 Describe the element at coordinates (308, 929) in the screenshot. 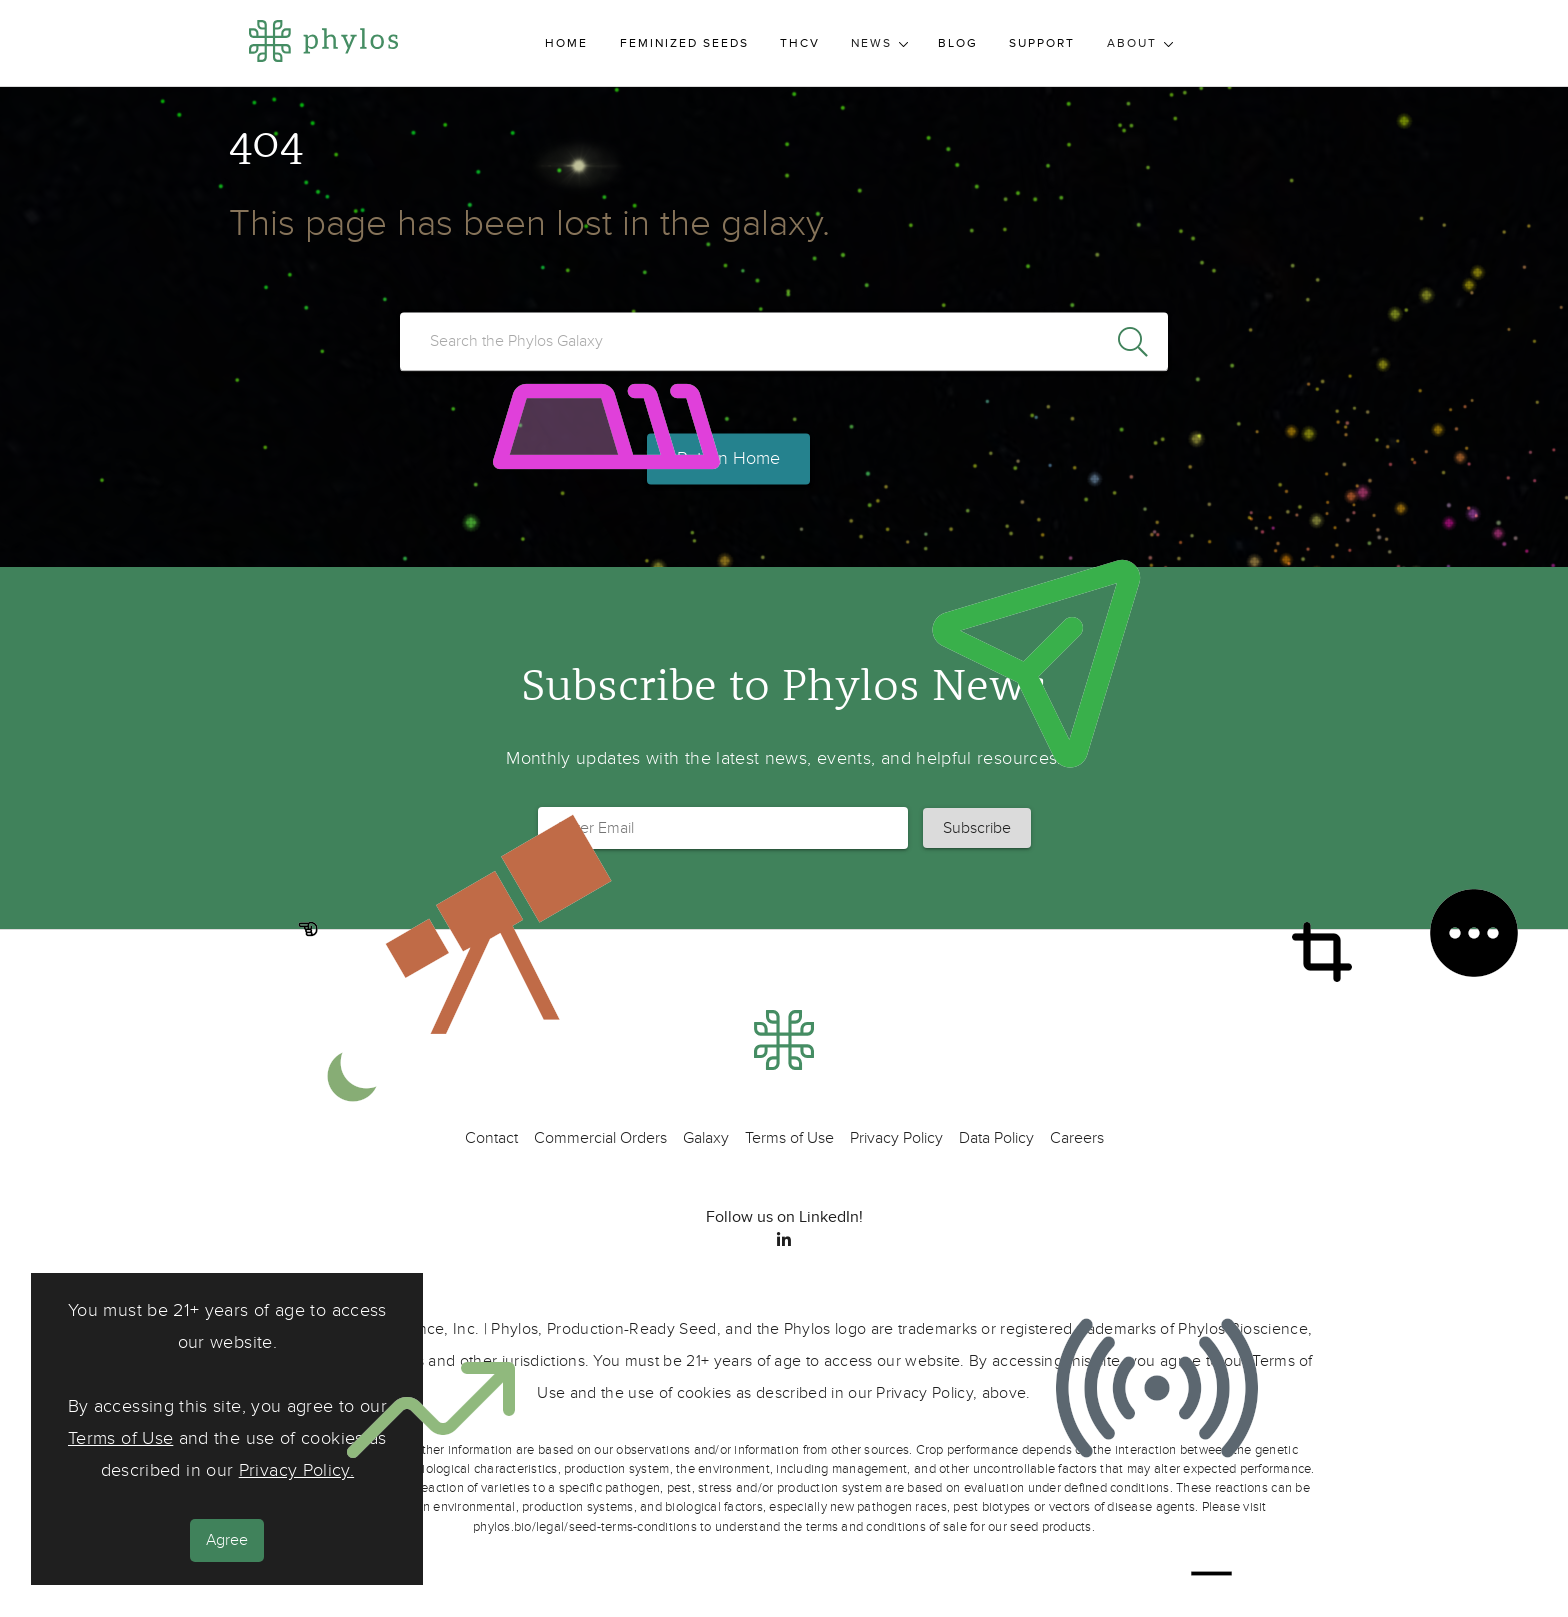

I see `navigate to the previous item or screen` at that location.